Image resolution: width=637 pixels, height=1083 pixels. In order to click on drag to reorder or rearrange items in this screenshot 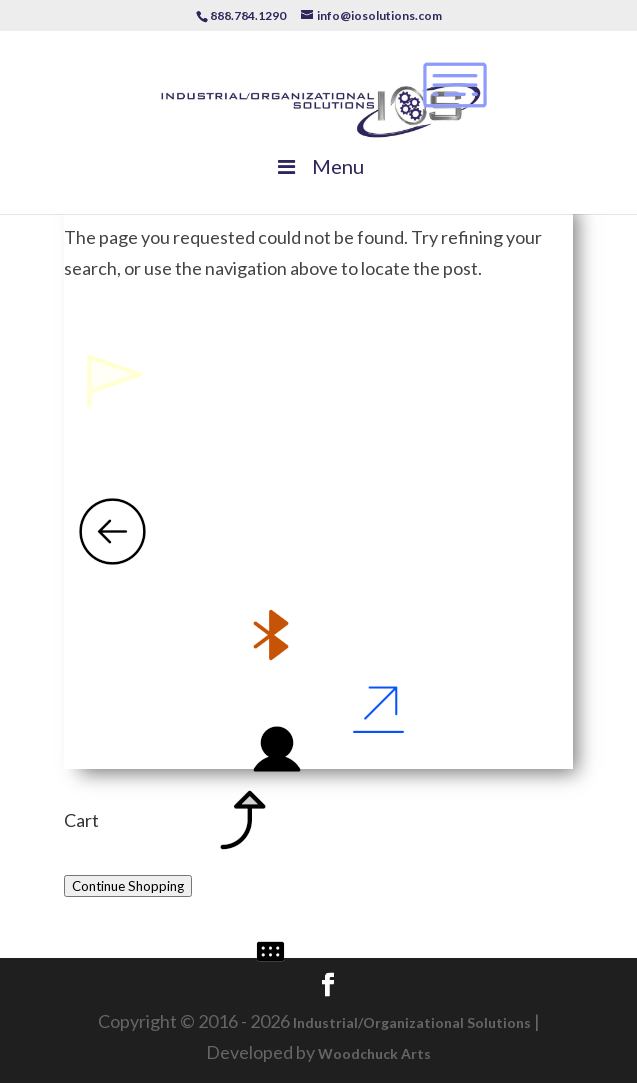, I will do `click(270, 951)`.